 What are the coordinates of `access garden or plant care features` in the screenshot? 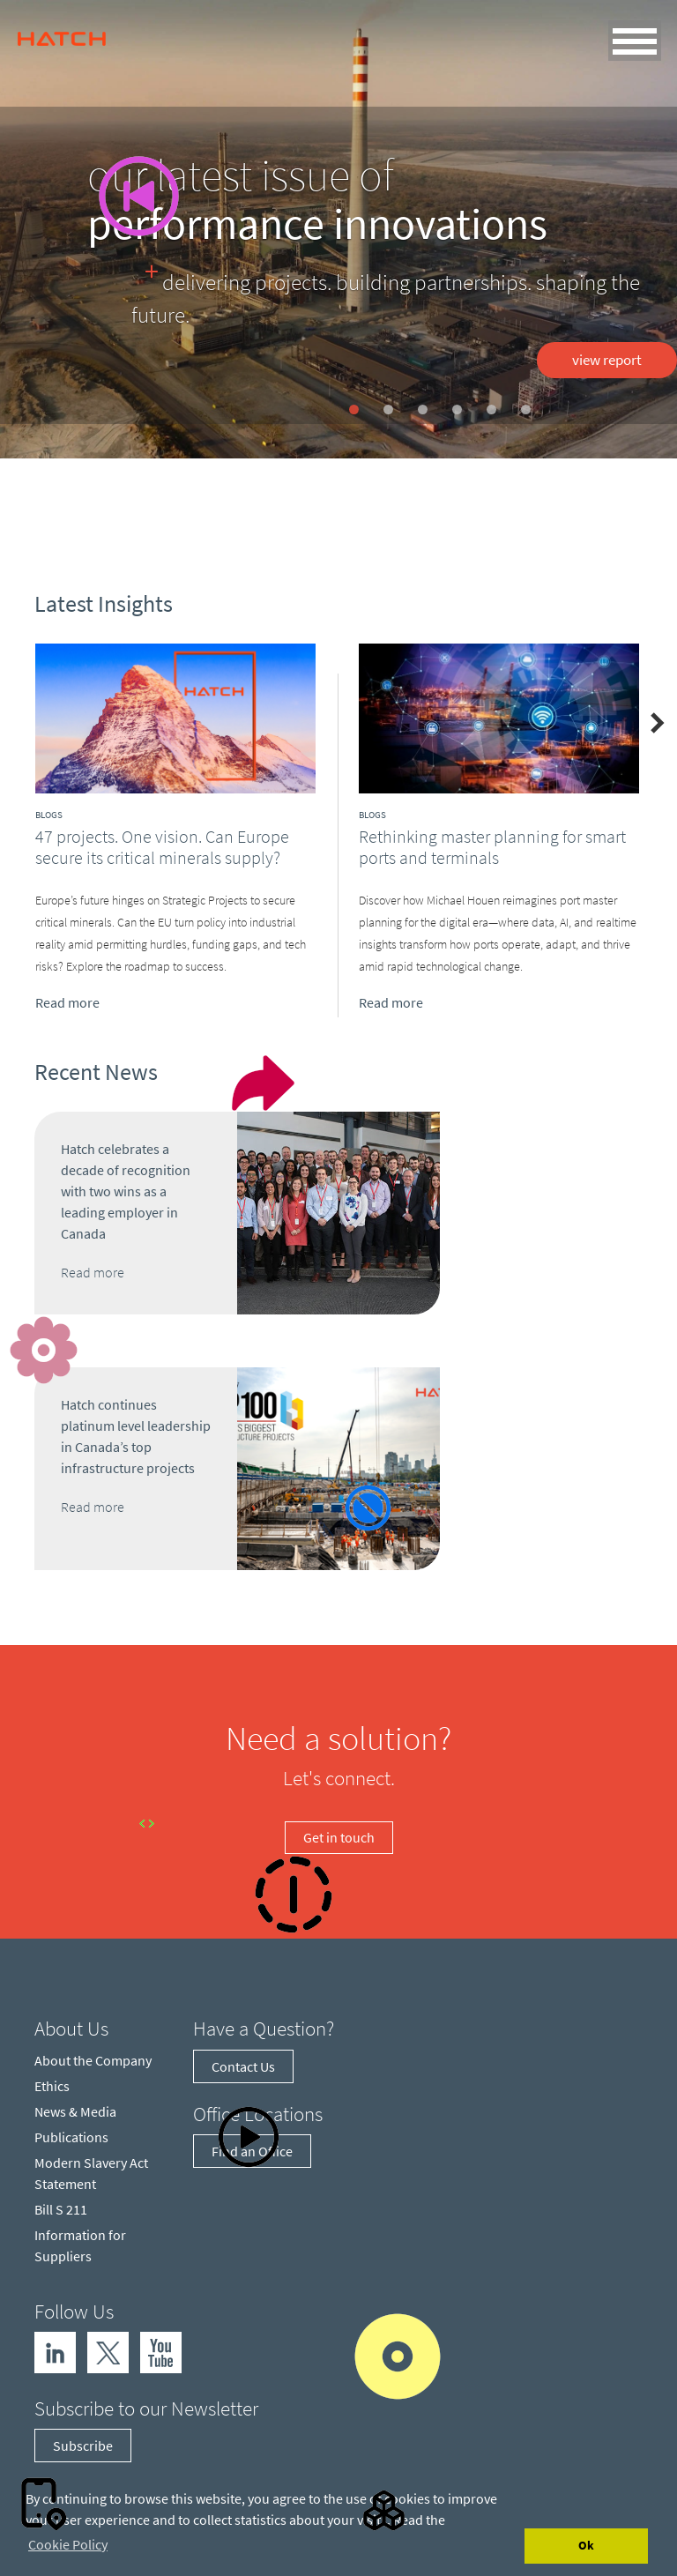 It's located at (43, 1350).